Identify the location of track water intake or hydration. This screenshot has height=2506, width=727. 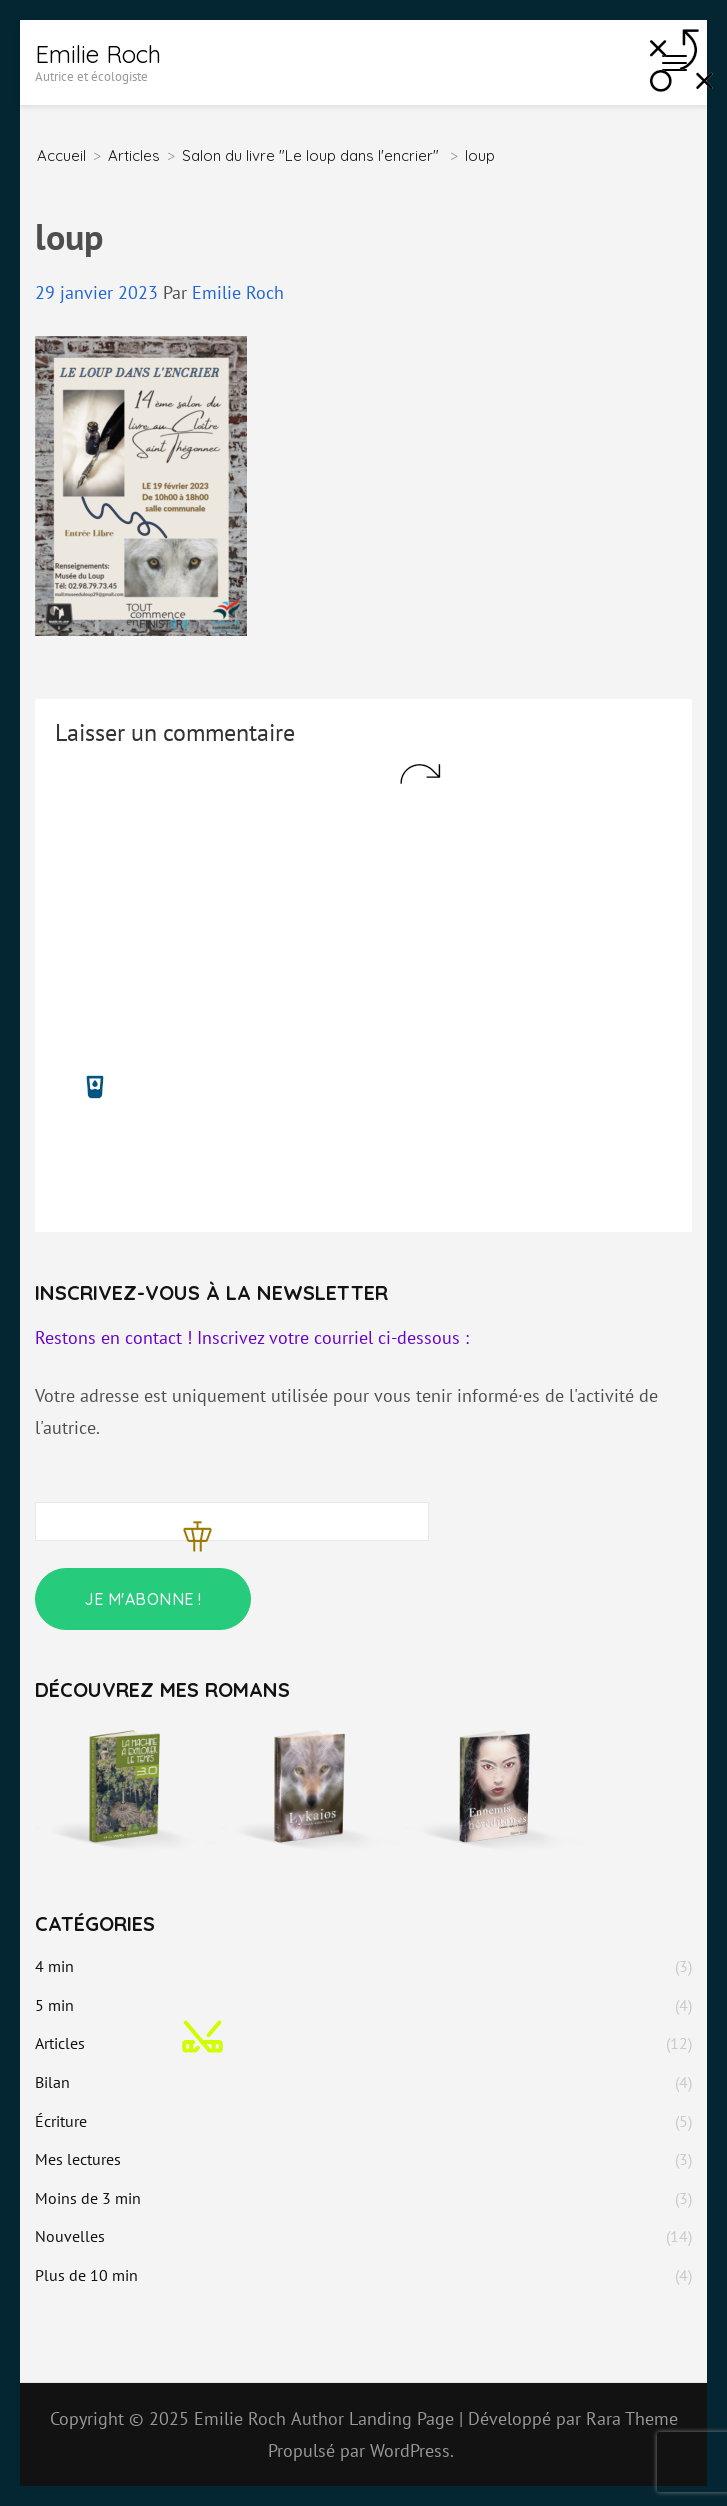
(95, 1087).